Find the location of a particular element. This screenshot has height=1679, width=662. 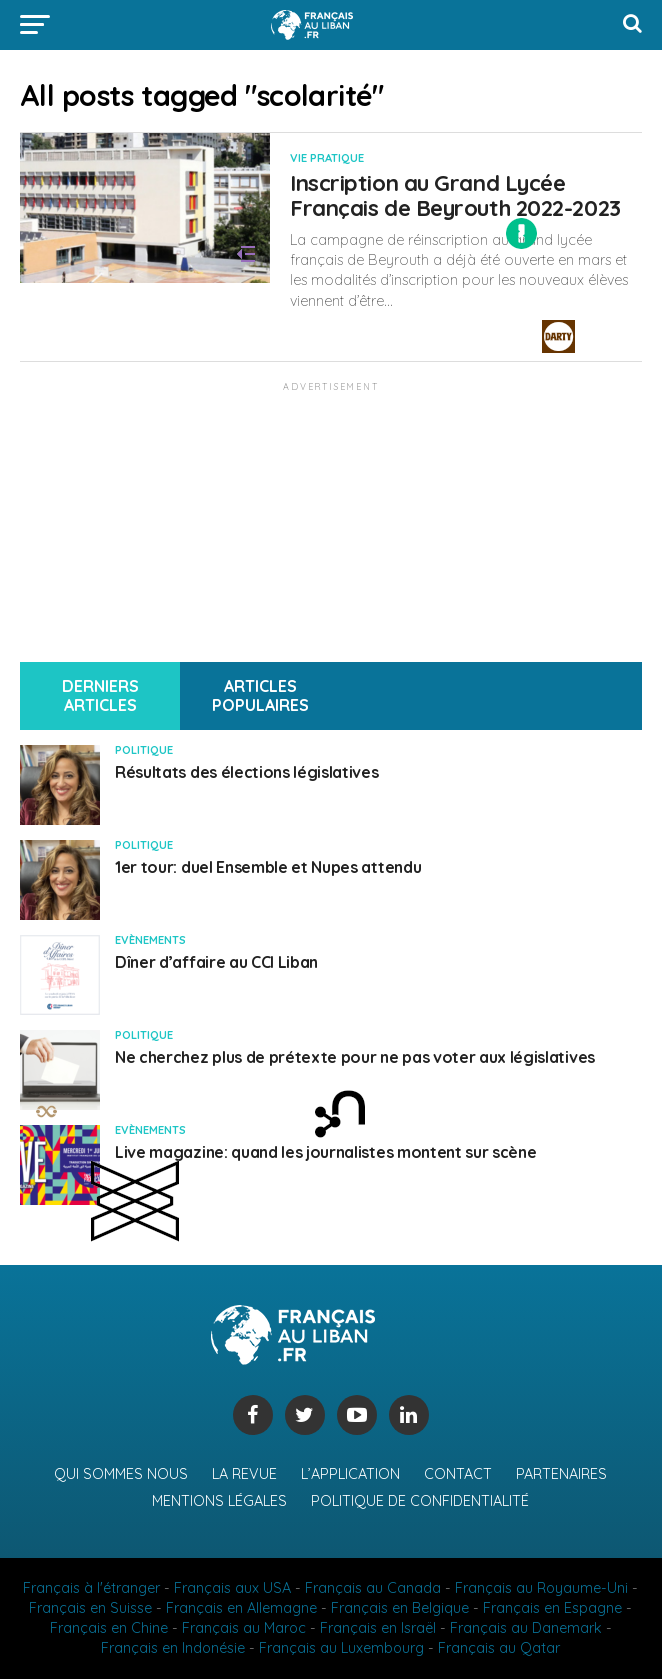

immer library logo is located at coordinates (46, 1111).